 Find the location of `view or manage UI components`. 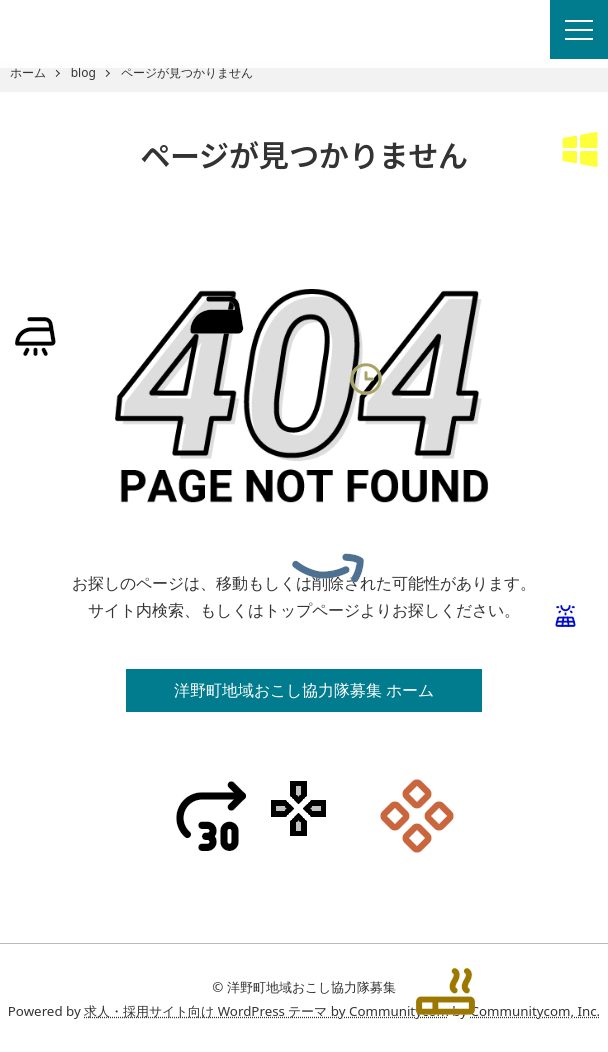

view or manage UI components is located at coordinates (417, 816).